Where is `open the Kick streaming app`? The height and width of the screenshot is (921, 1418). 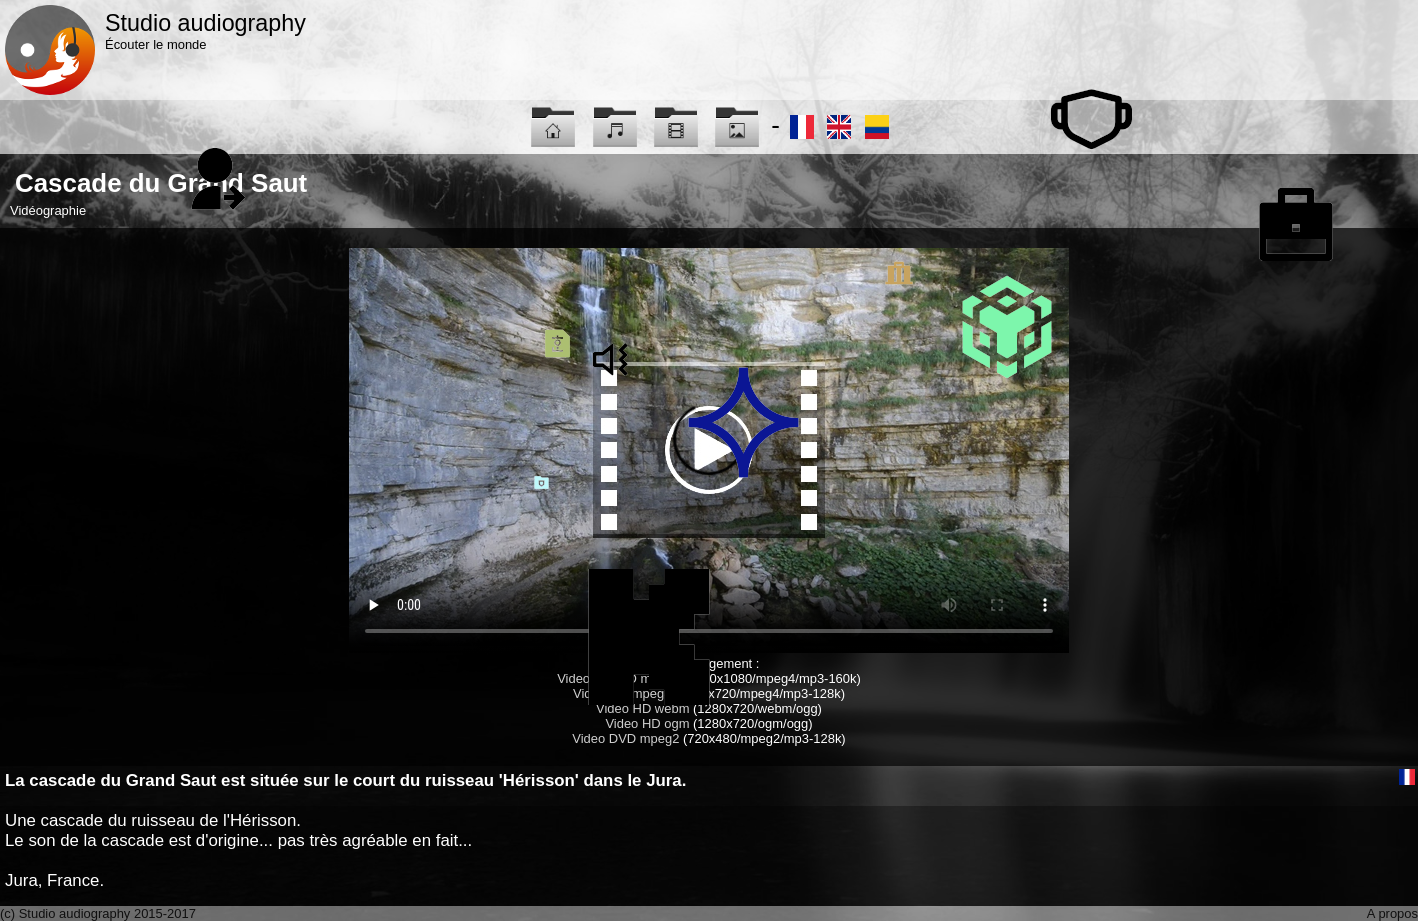
open the Kick streaming app is located at coordinates (649, 637).